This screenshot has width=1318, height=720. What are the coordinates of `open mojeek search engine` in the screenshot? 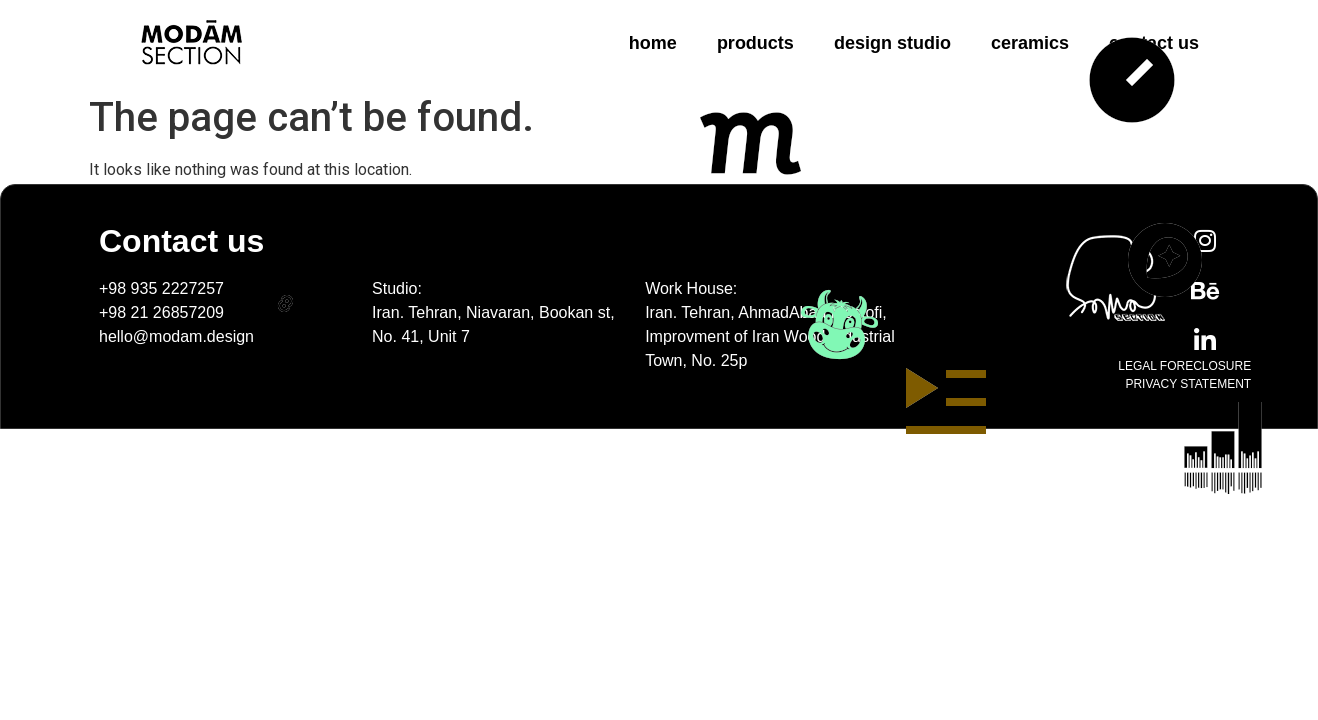 It's located at (750, 143).